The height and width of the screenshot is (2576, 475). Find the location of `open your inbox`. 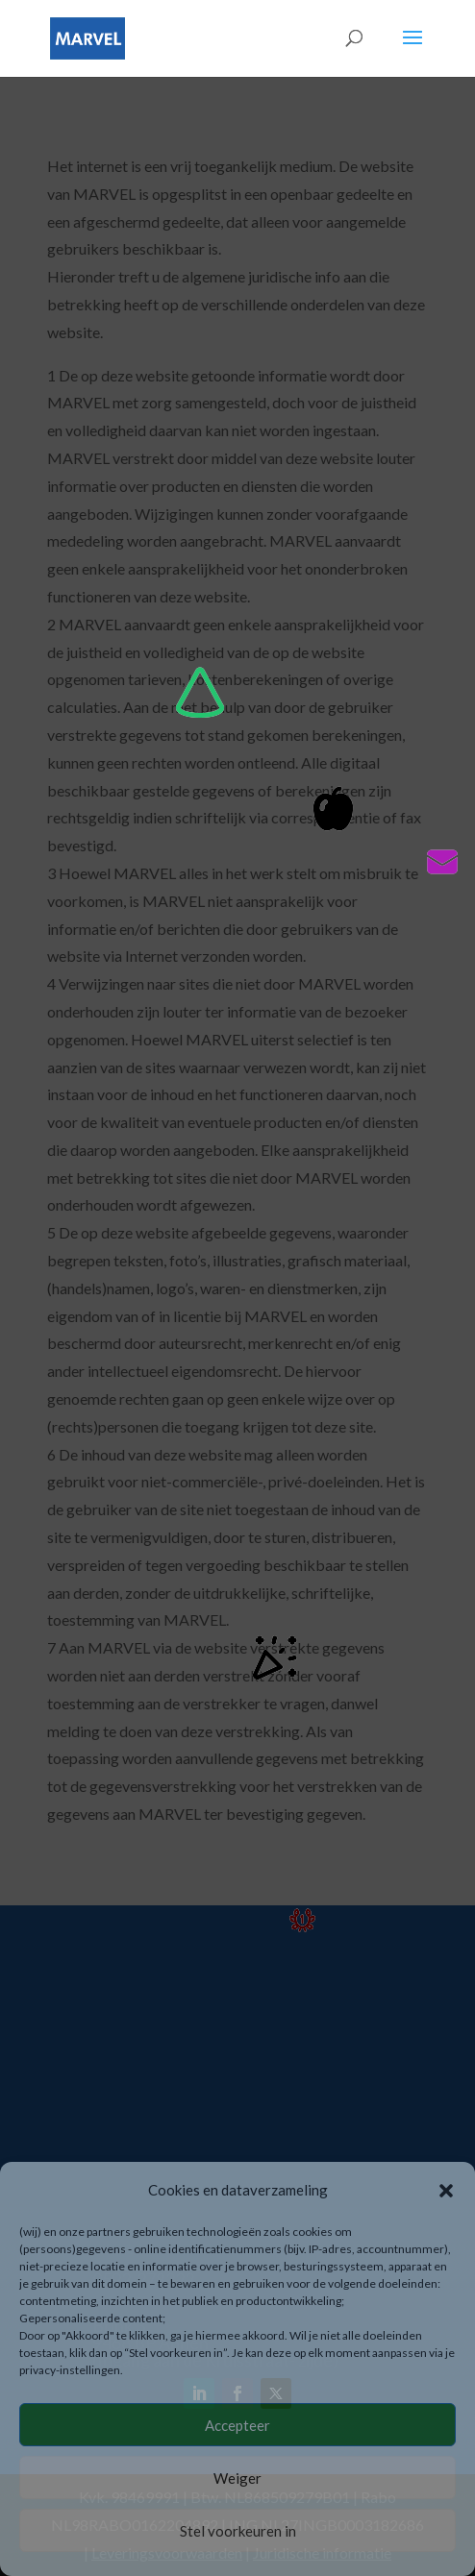

open your inbox is located at coordinates (442, 862).